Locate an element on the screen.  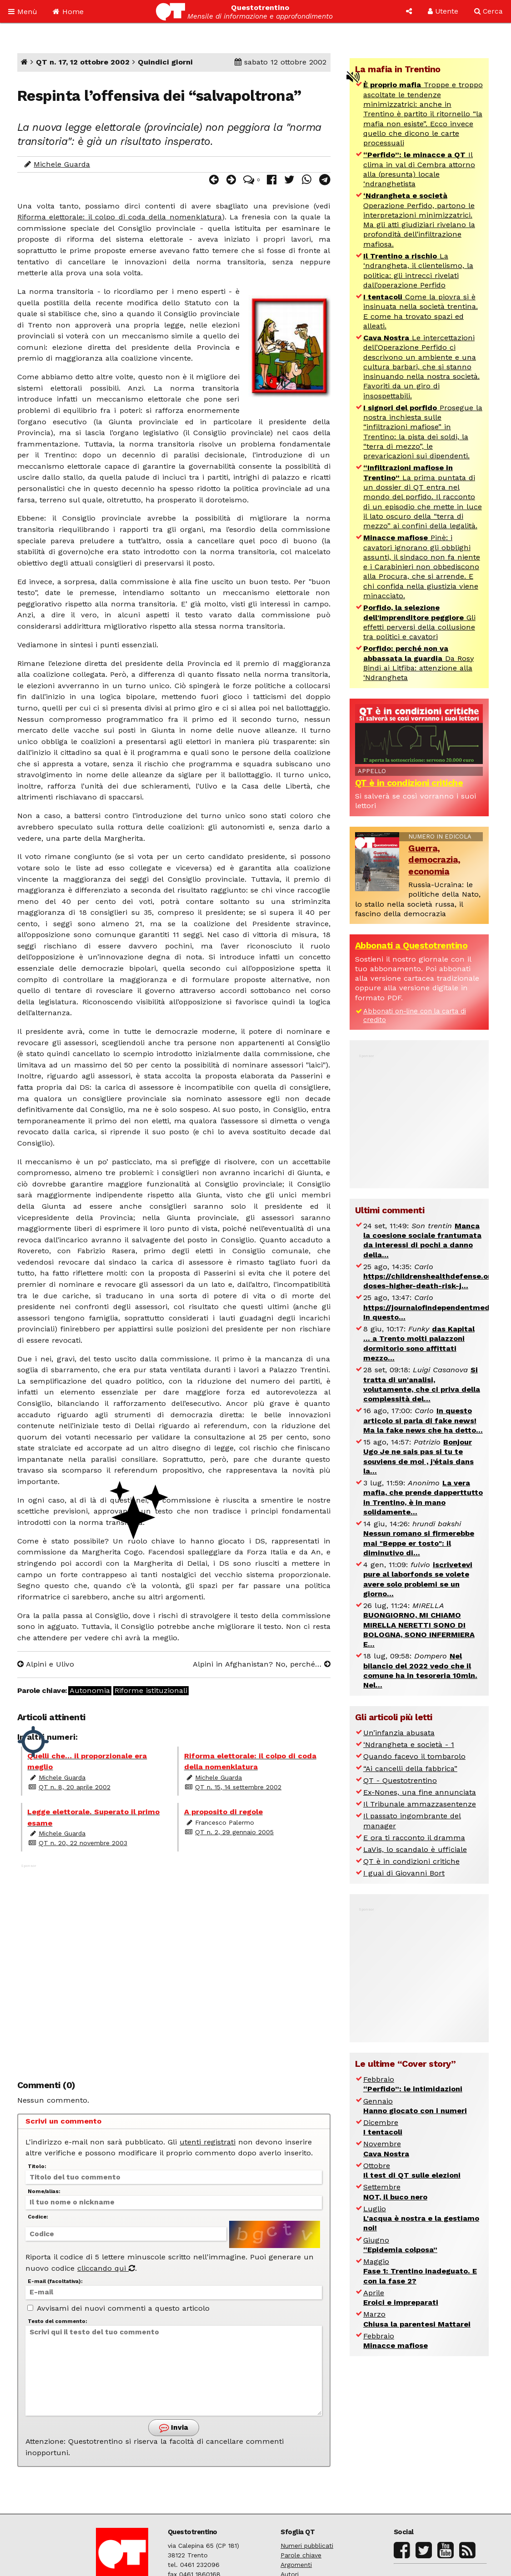
find my current location is located at coordinates (33, 1742).